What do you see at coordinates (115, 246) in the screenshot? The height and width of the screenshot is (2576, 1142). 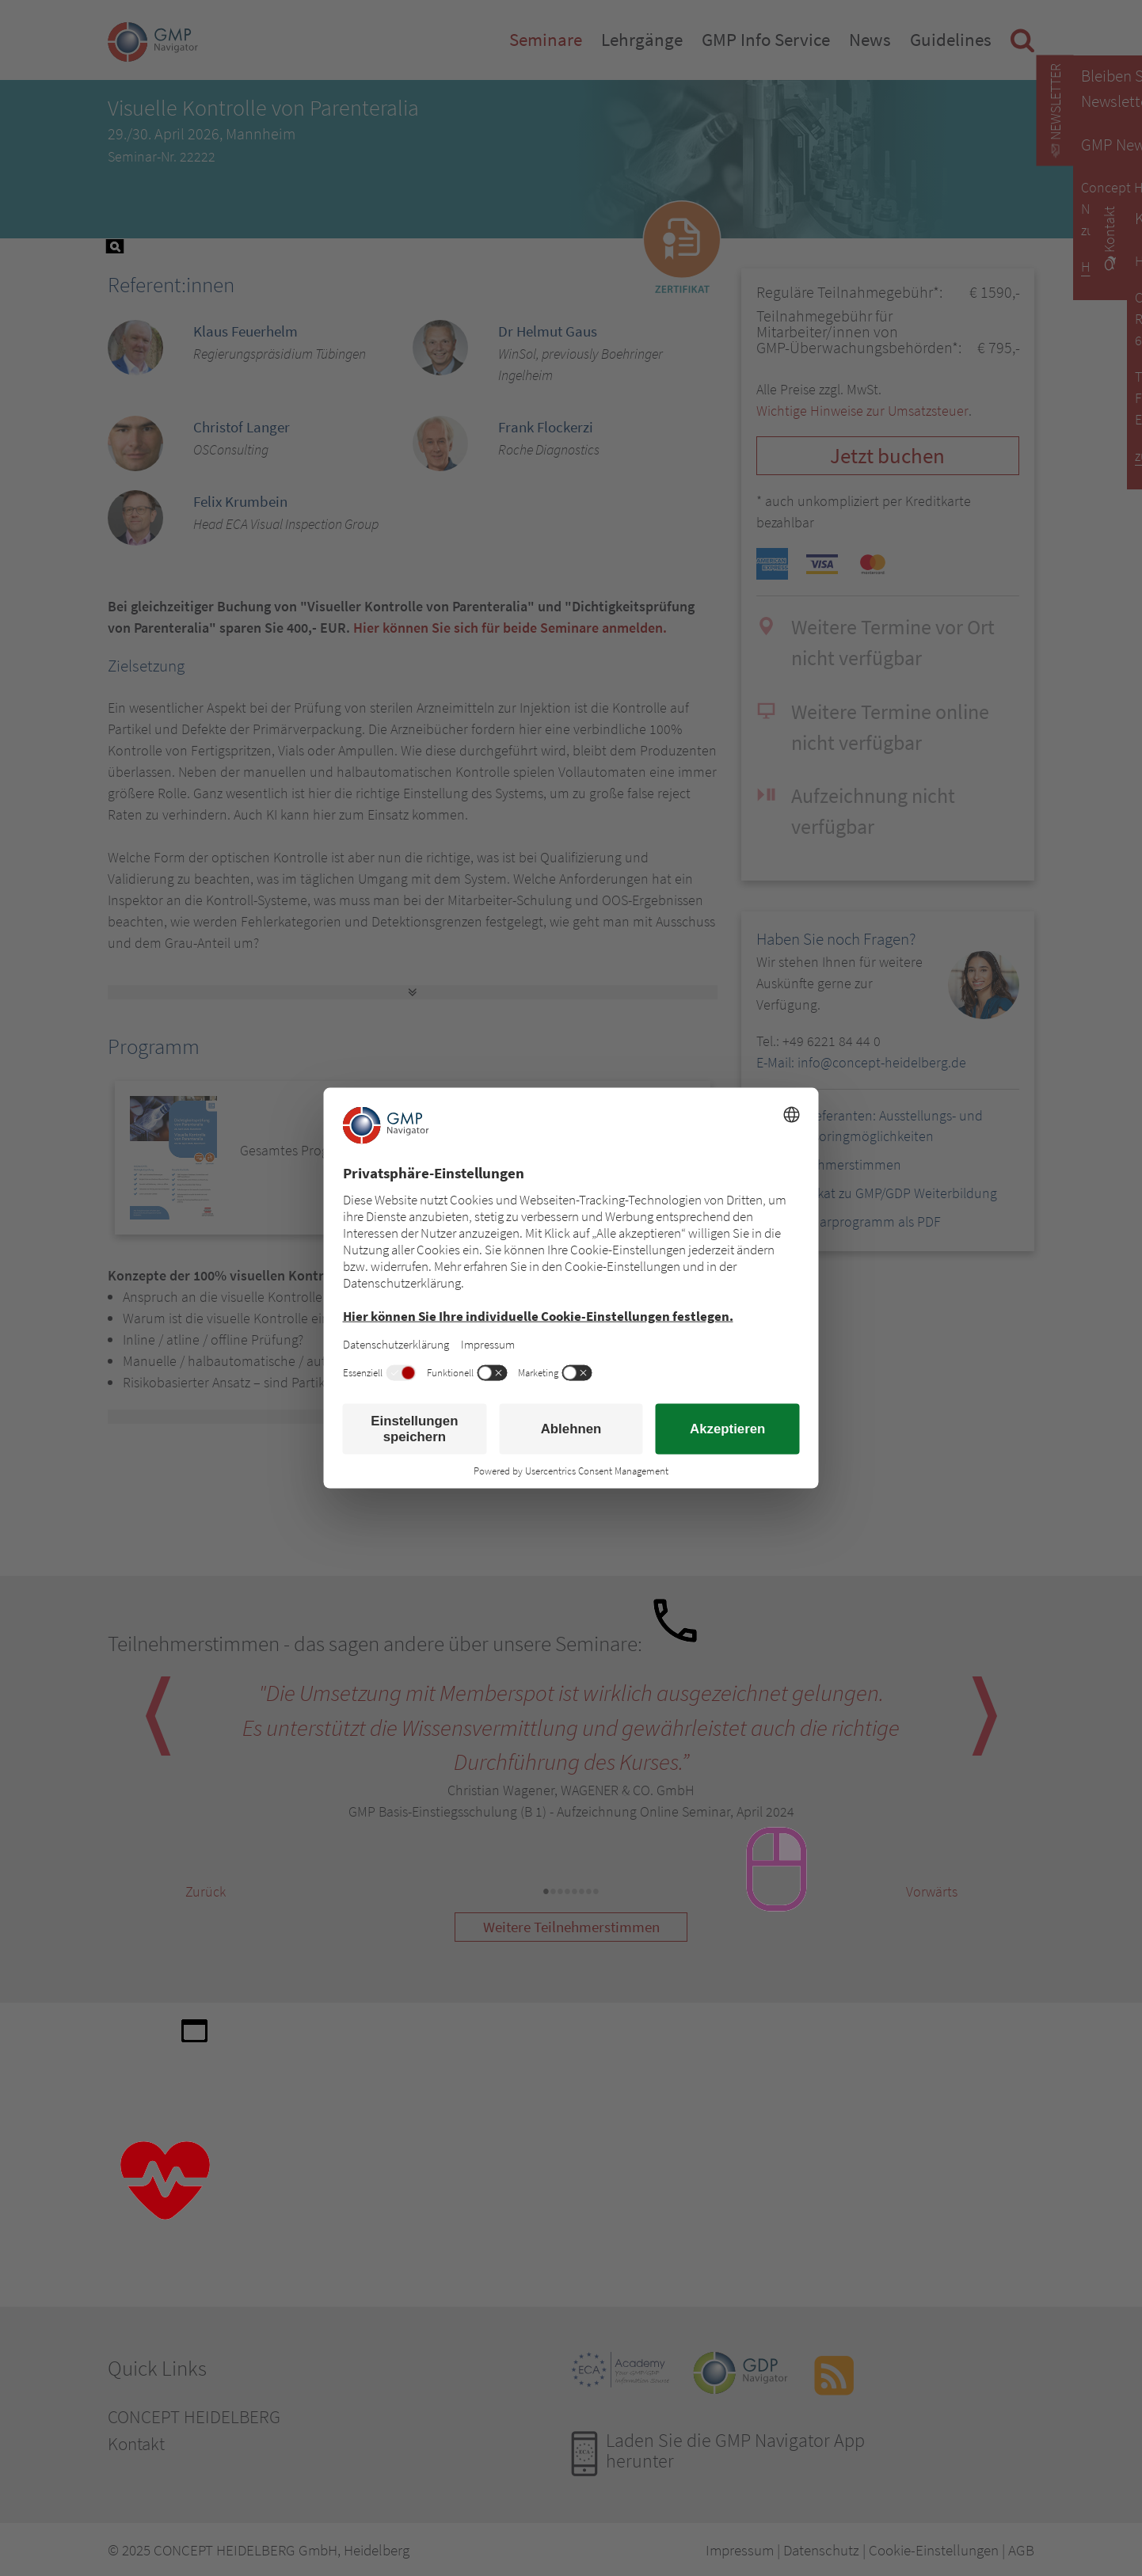 I see `search within the current page` at bounding box center [115, 246].